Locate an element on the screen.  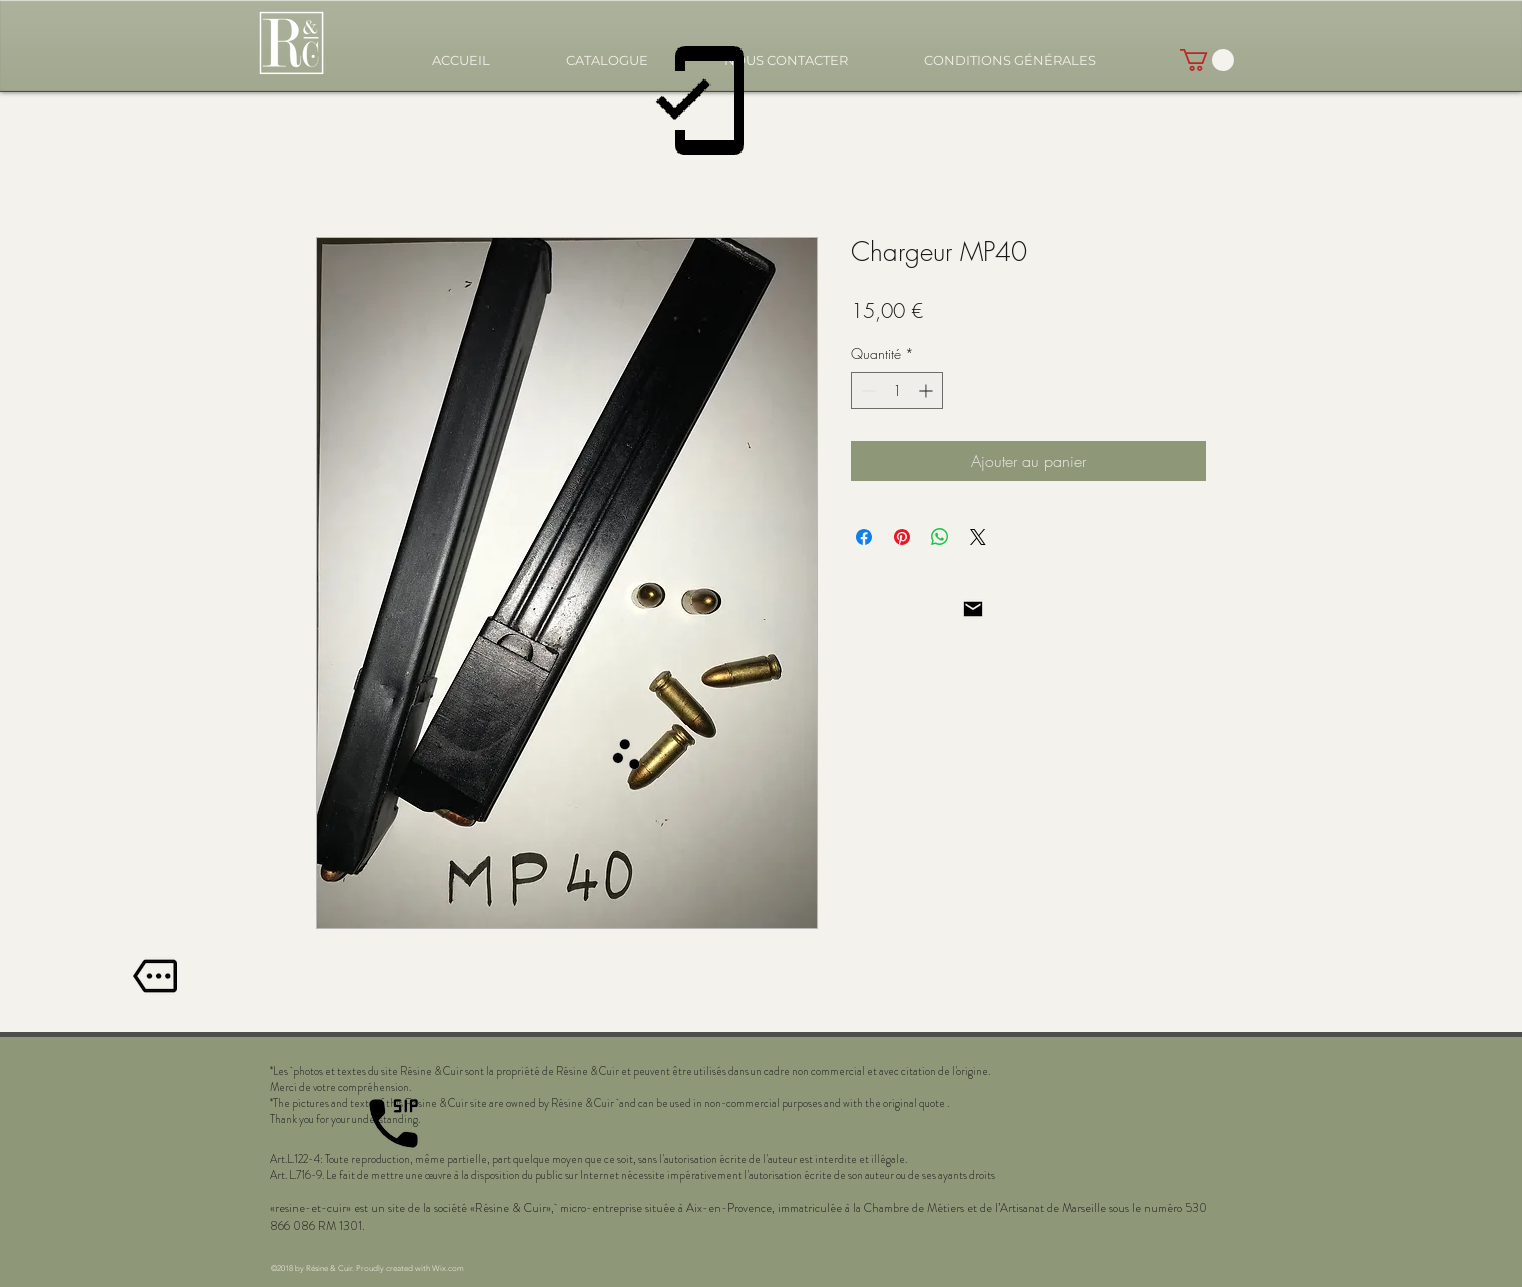
indicates mobile-friendly or responsive design is located at coordinates (699, 100).